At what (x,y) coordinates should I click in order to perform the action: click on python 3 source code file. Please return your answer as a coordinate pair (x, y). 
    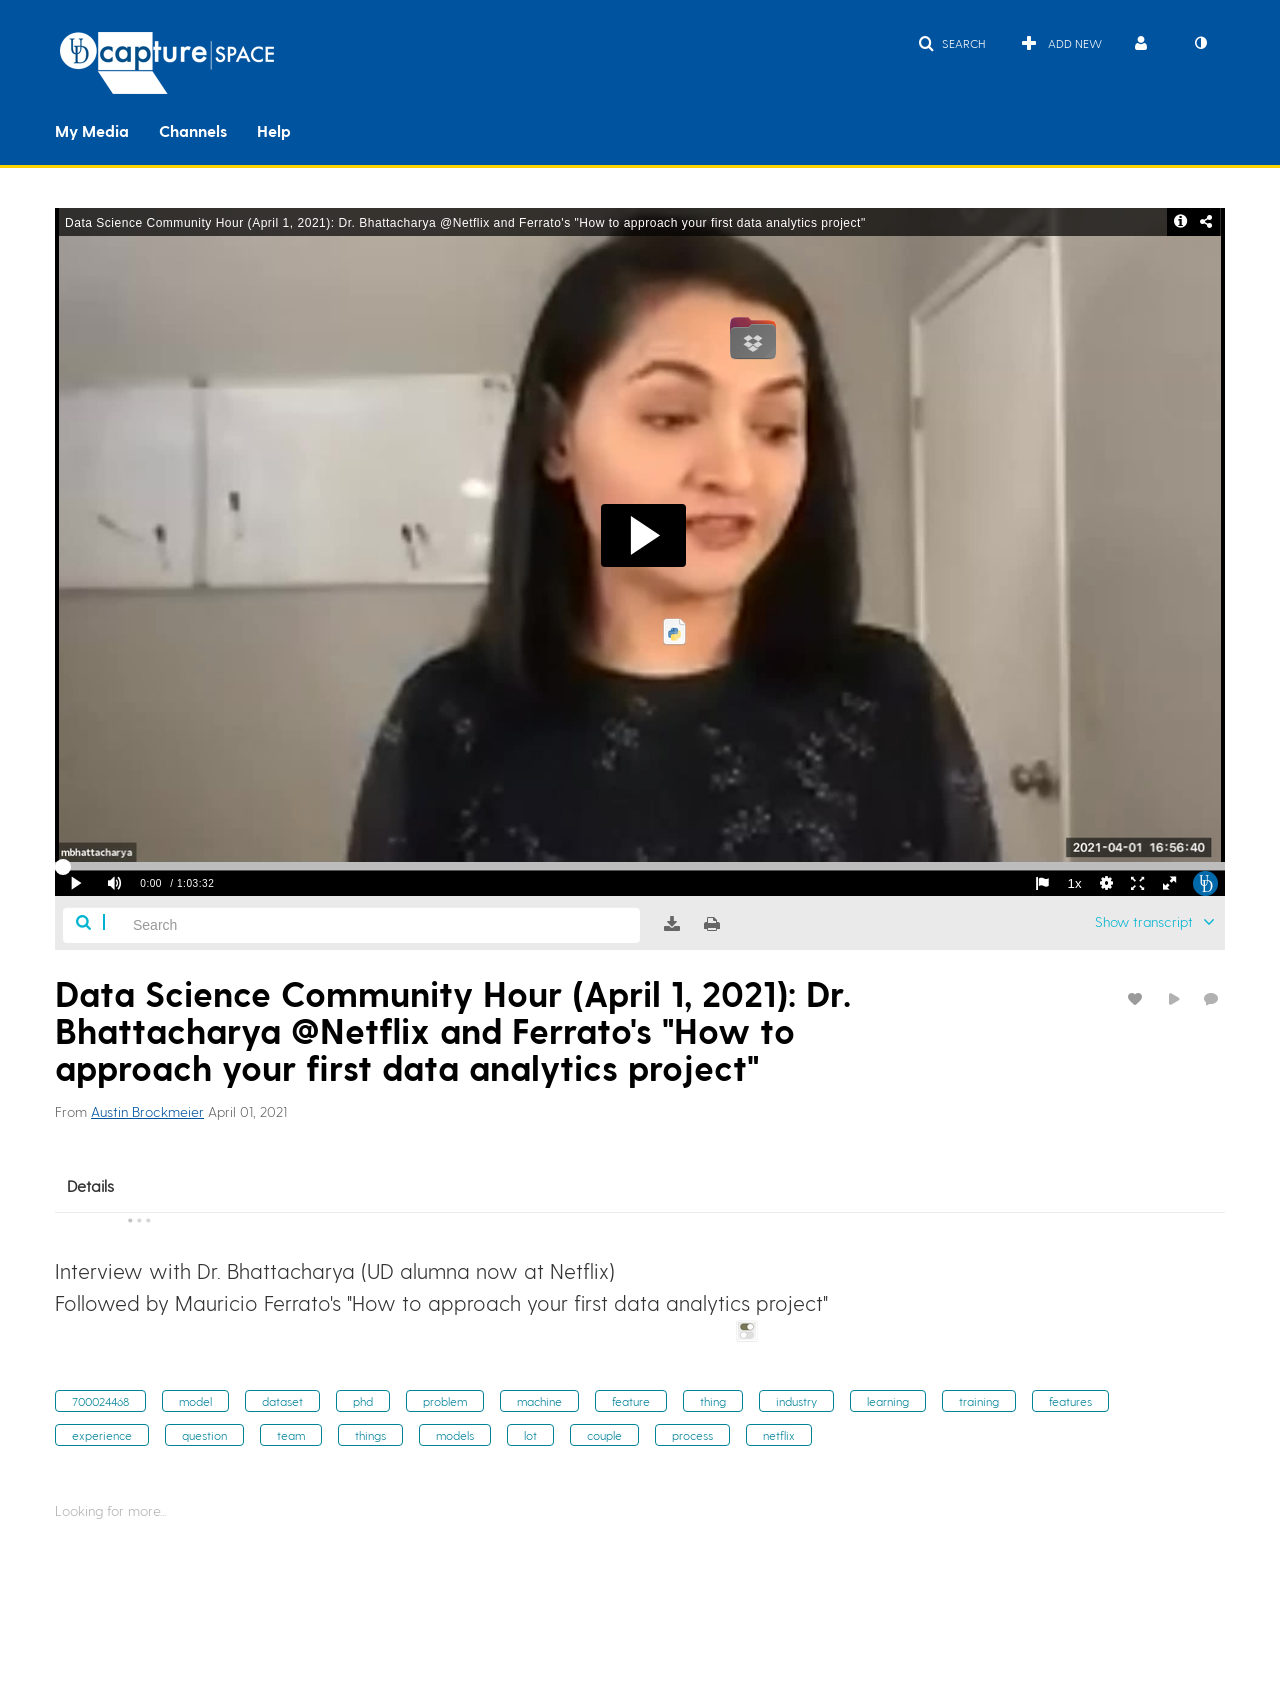
    Looking at the image, I should click on (674, 631).